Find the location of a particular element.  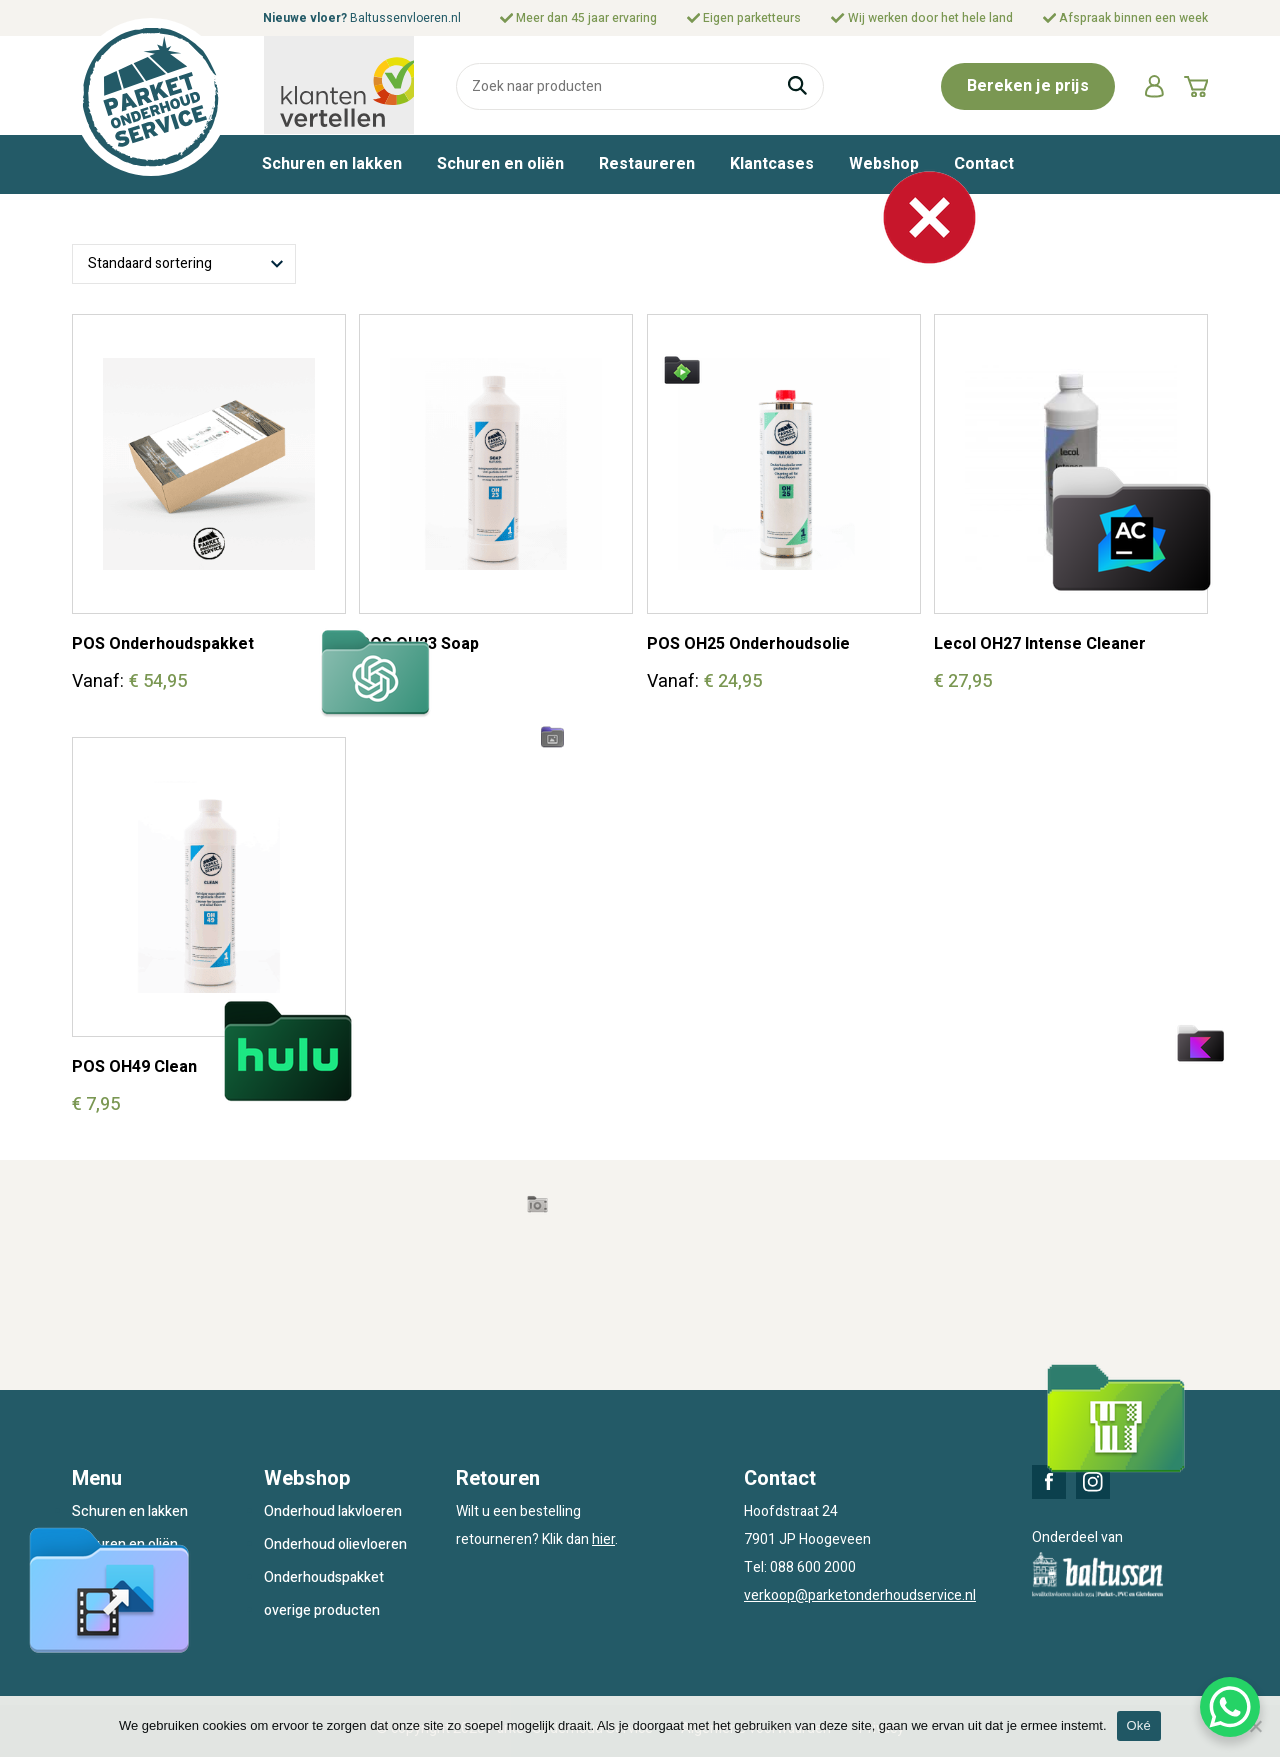

open folder containing Emby media server files is located at coordinates (682, 371).